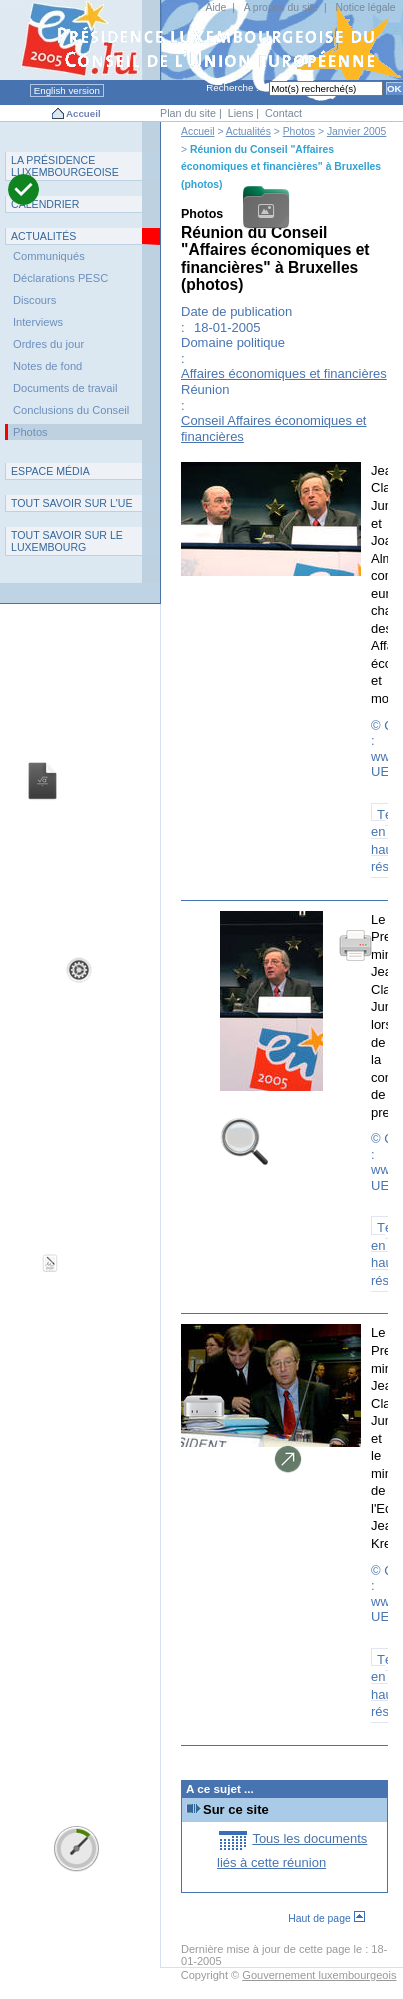 The height and width of the screenshot is (1999, 403). I want to click on indicates a symbolic link or shortcut to another file, so click(288, 1459).